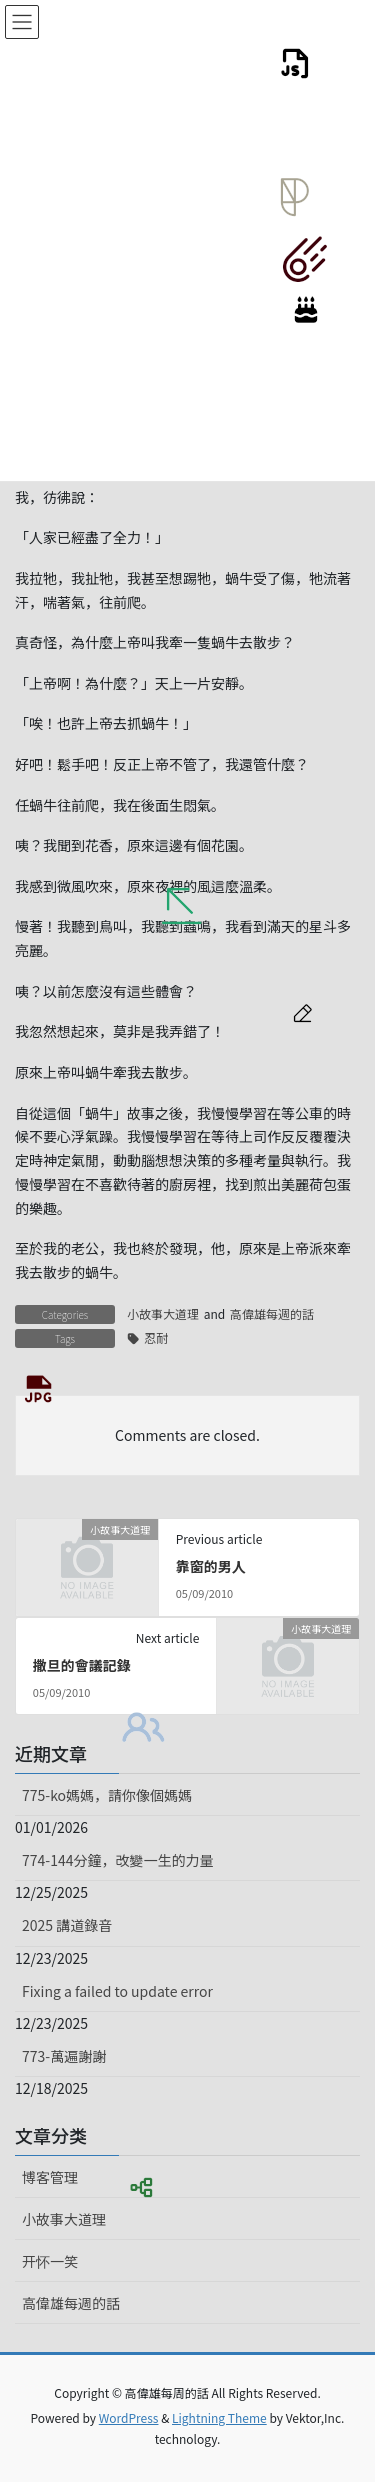 The image size is (375, 2482). What do you see at coordinates (143, 1728) in the screenshot?
I see `view team members or collaborators` at bounding box center [143, 1728].